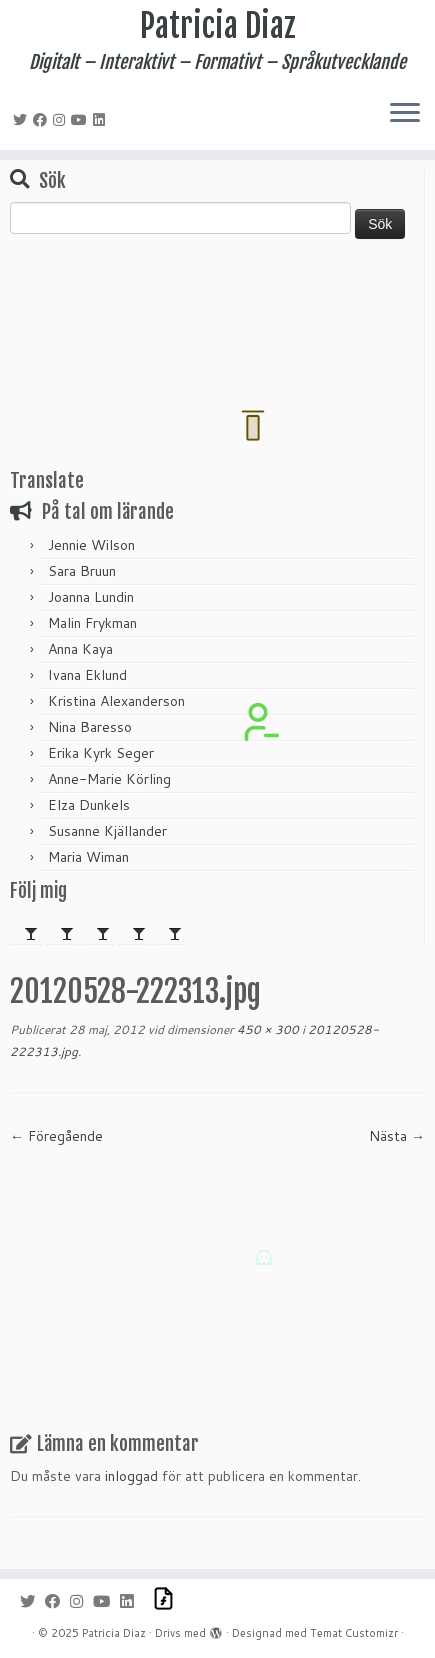  What do you see at coordinates (163, 1598) in the screenshot?
I see `view or open a function file` at bounding box center [163, 1598].